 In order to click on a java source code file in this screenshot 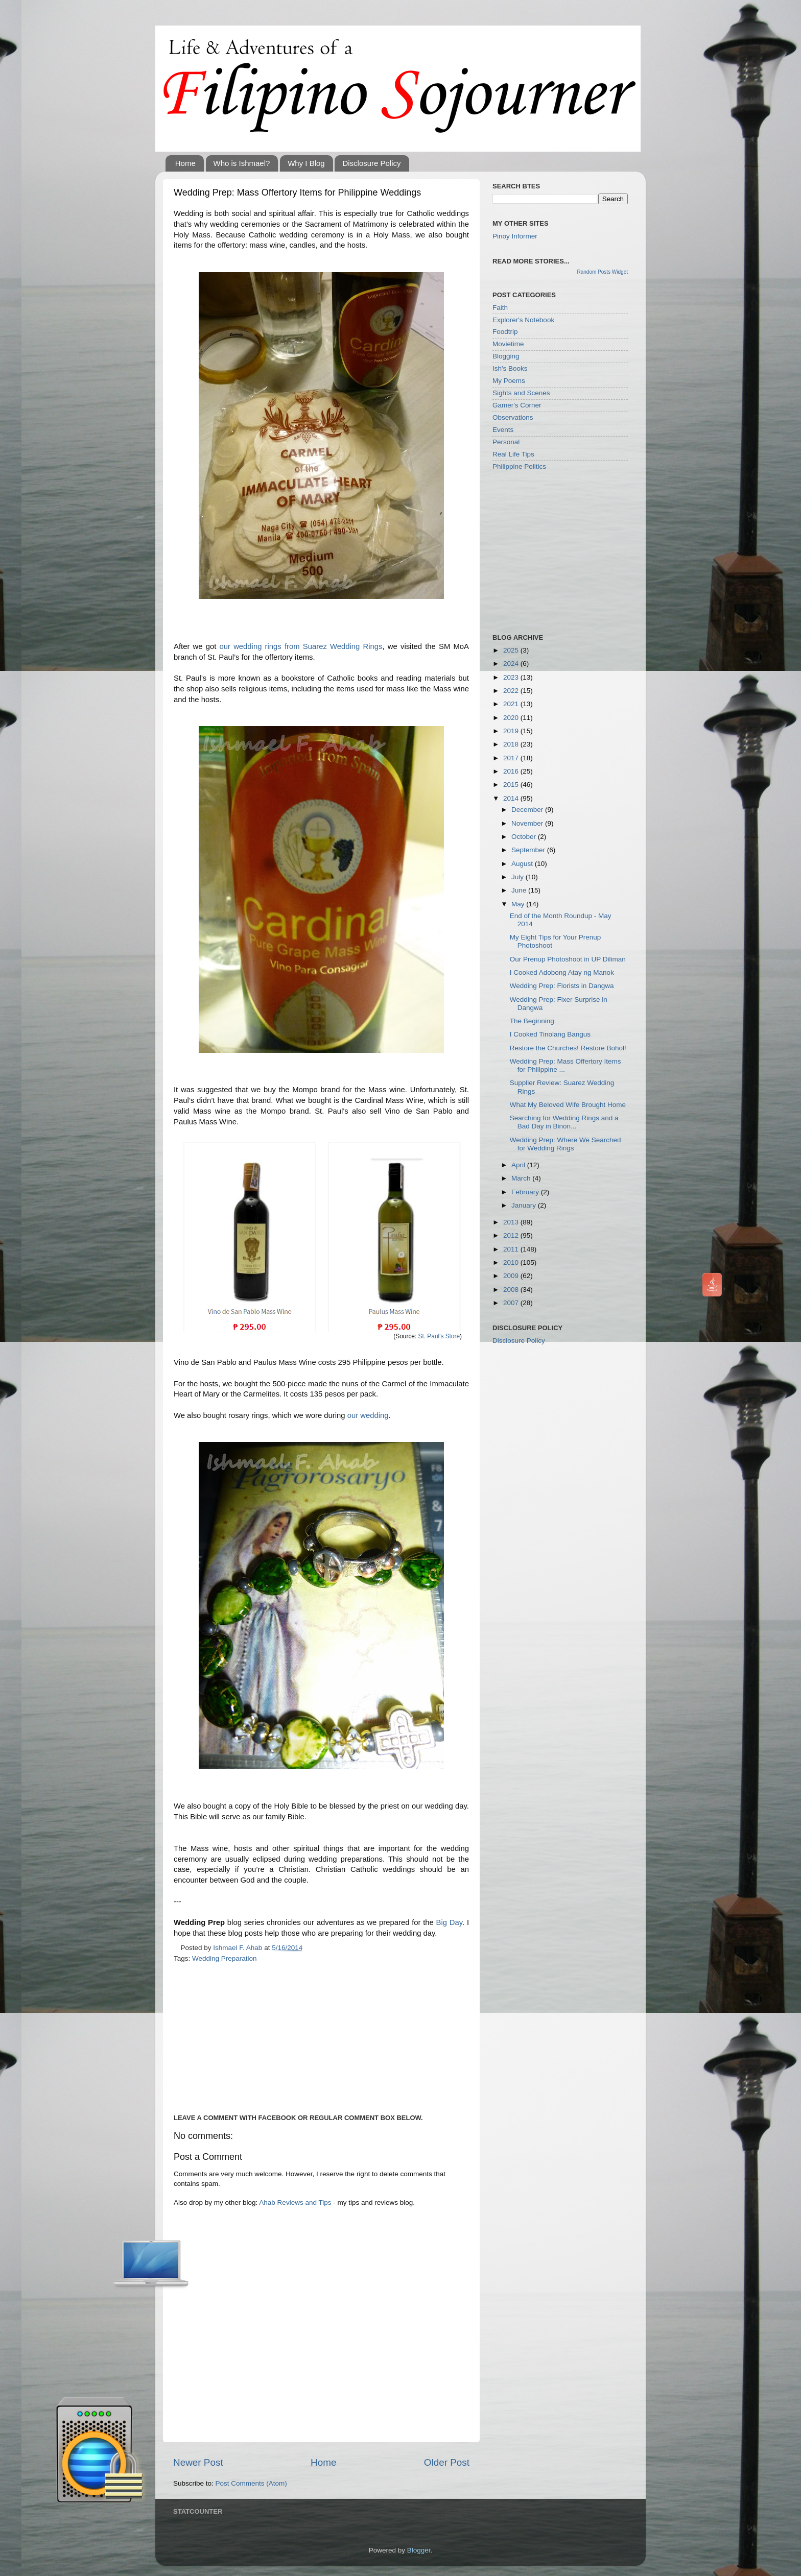, I will do `click(712, 1285)`.